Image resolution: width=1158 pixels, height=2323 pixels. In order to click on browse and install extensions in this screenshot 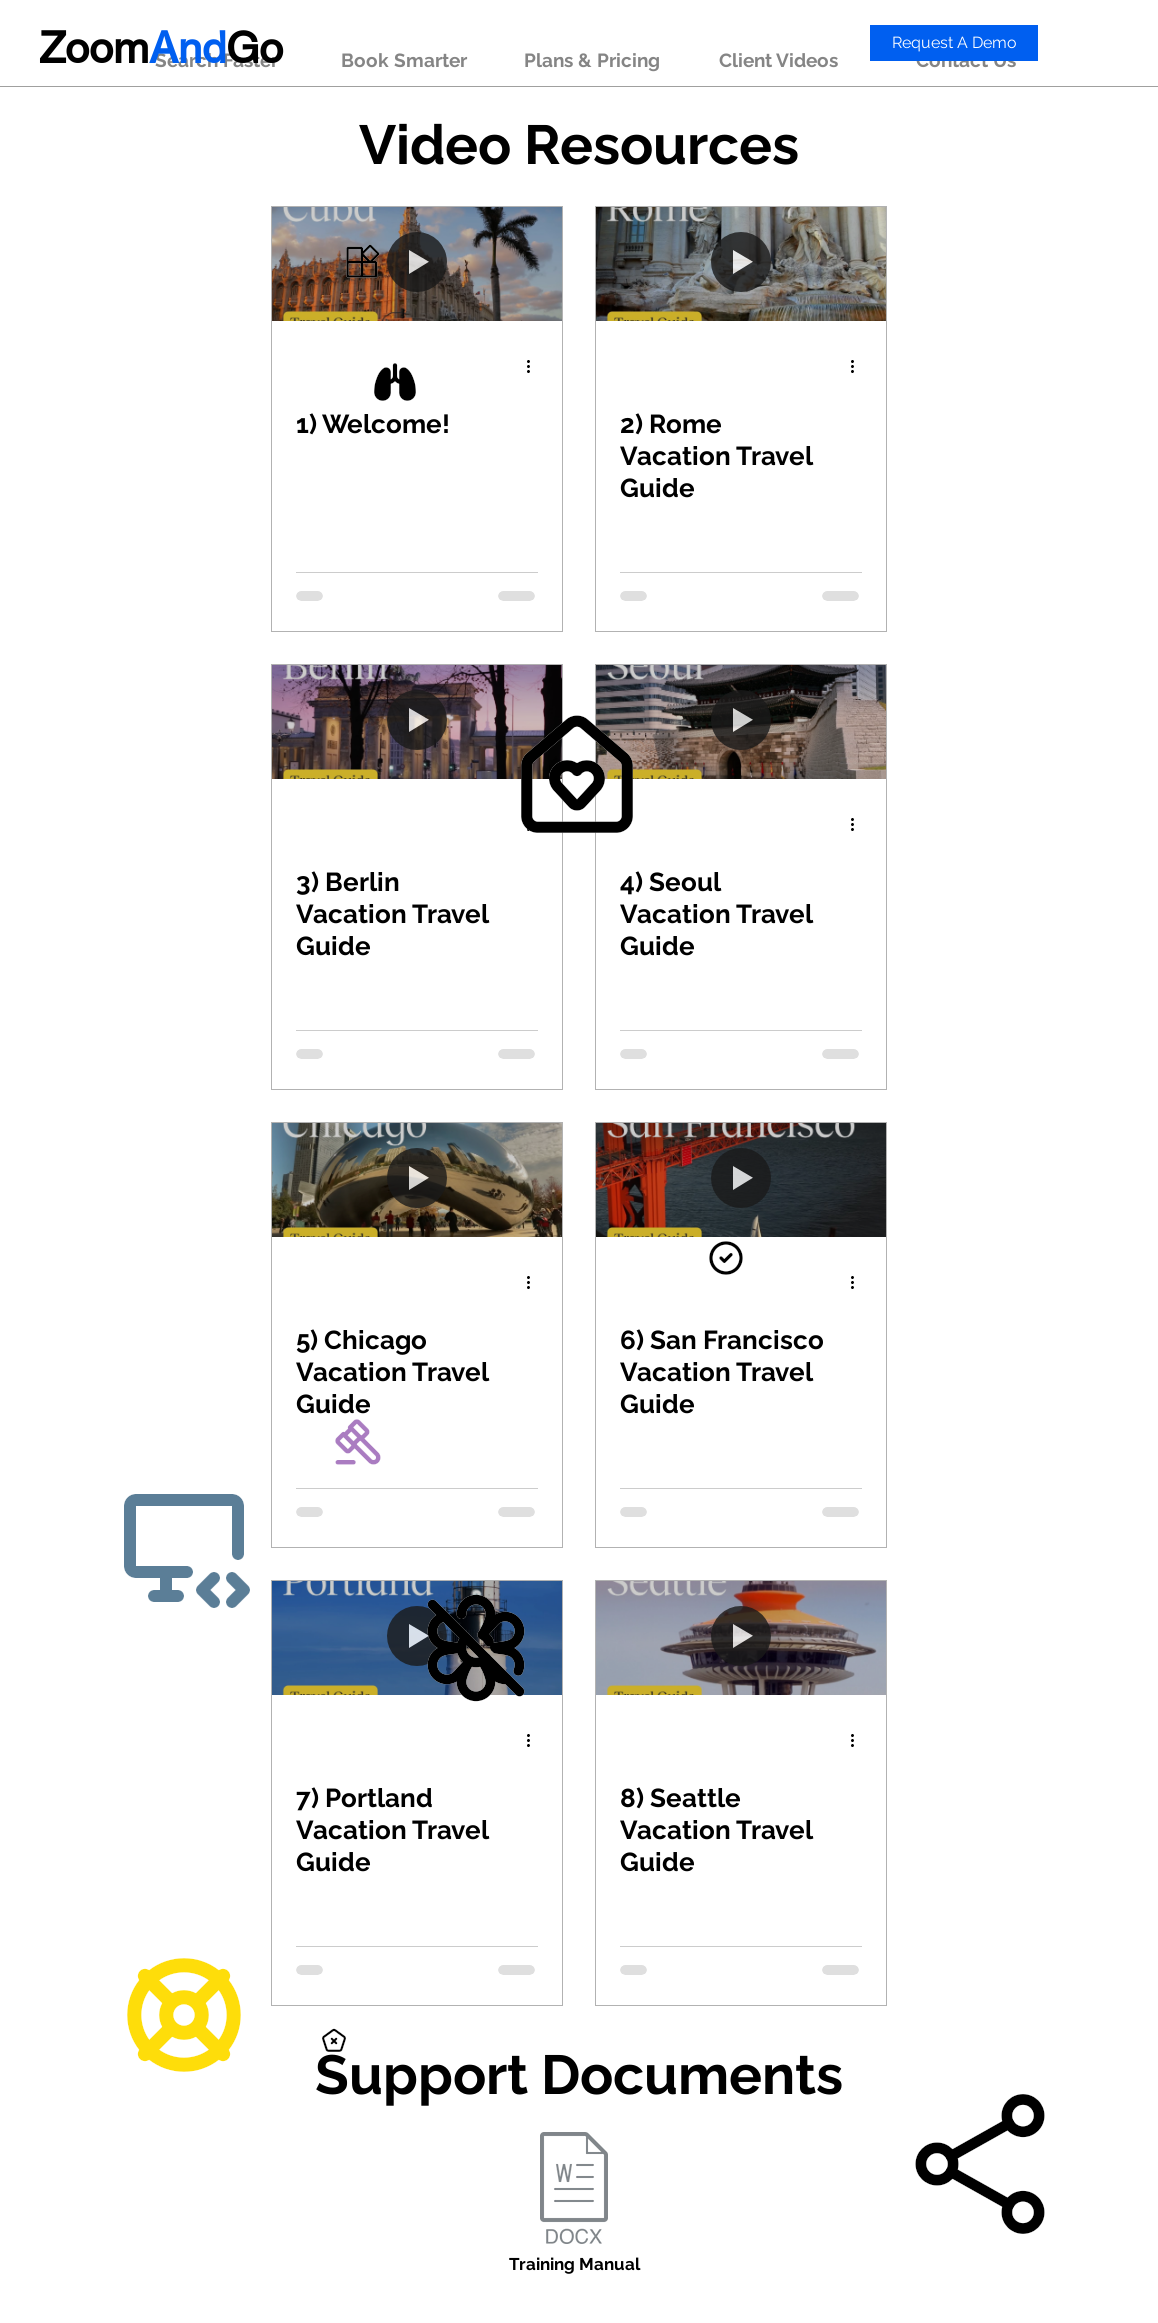, I will do `click(363, 261)`.